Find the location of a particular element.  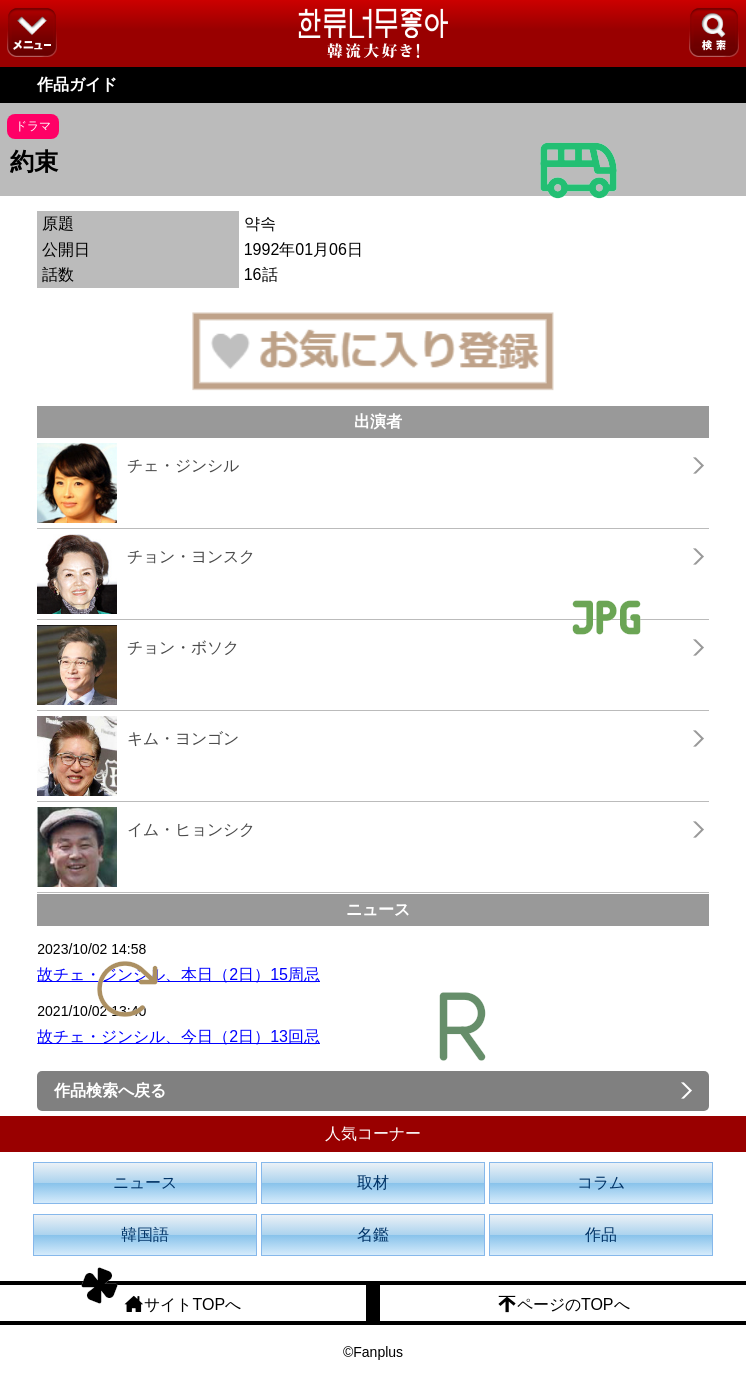

adjust car ventilation settings is located at coordinates (99, 1285).